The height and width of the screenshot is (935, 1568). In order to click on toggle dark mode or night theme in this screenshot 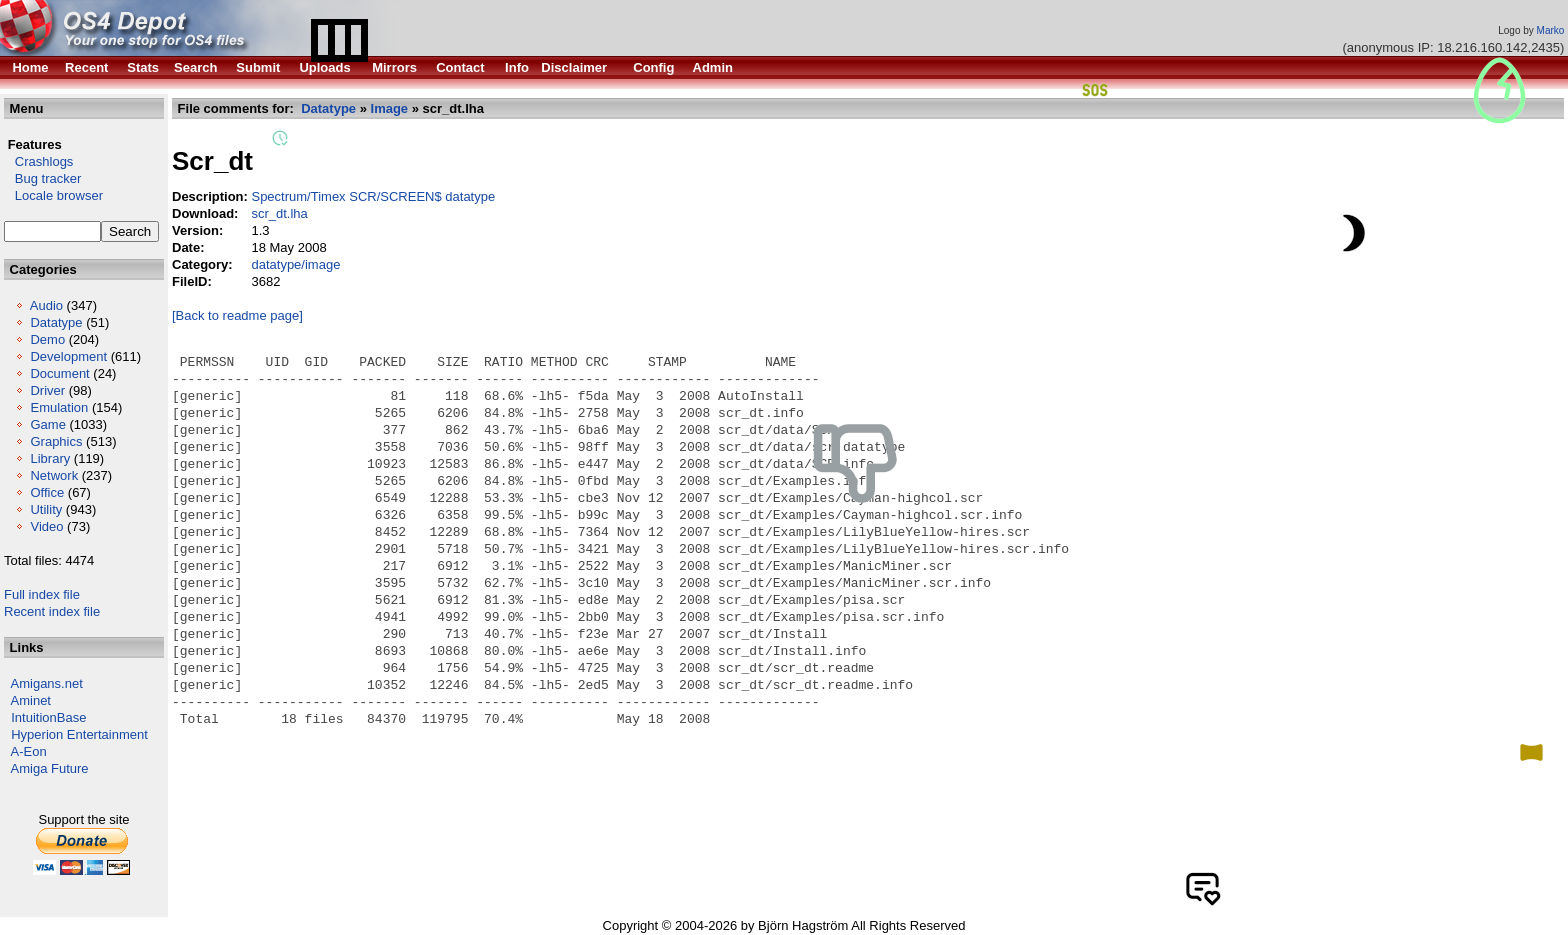, I will do `click(1352, 233)`.